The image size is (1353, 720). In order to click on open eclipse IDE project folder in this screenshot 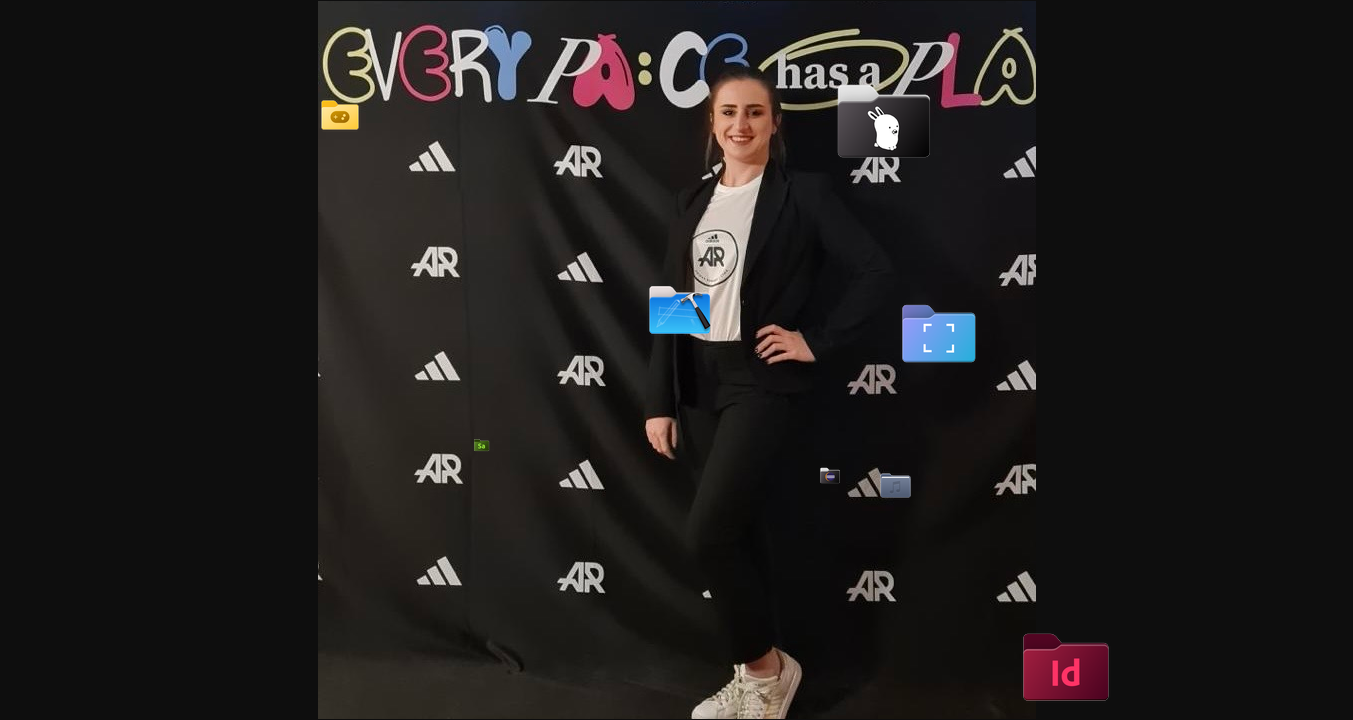, I will do `click(830, 476)`.